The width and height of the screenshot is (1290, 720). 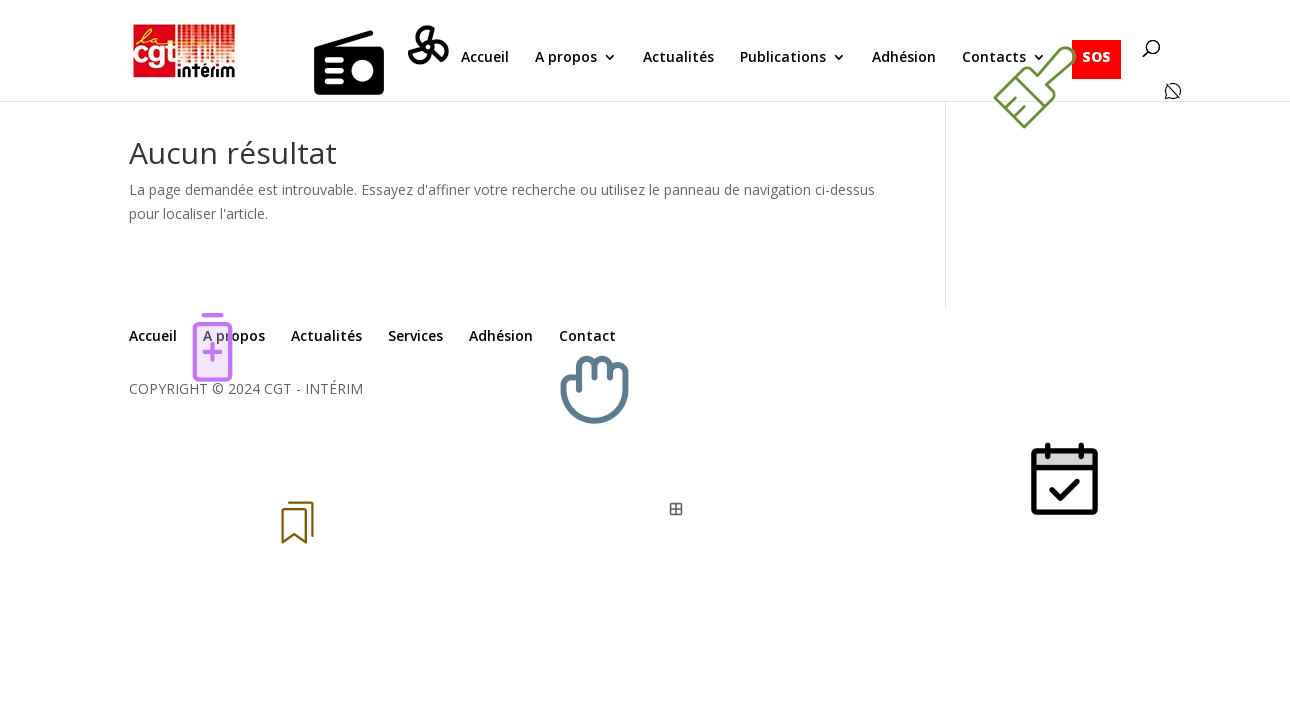 I want to click on drag to reorder or move an item, so click(x=594, y=380).